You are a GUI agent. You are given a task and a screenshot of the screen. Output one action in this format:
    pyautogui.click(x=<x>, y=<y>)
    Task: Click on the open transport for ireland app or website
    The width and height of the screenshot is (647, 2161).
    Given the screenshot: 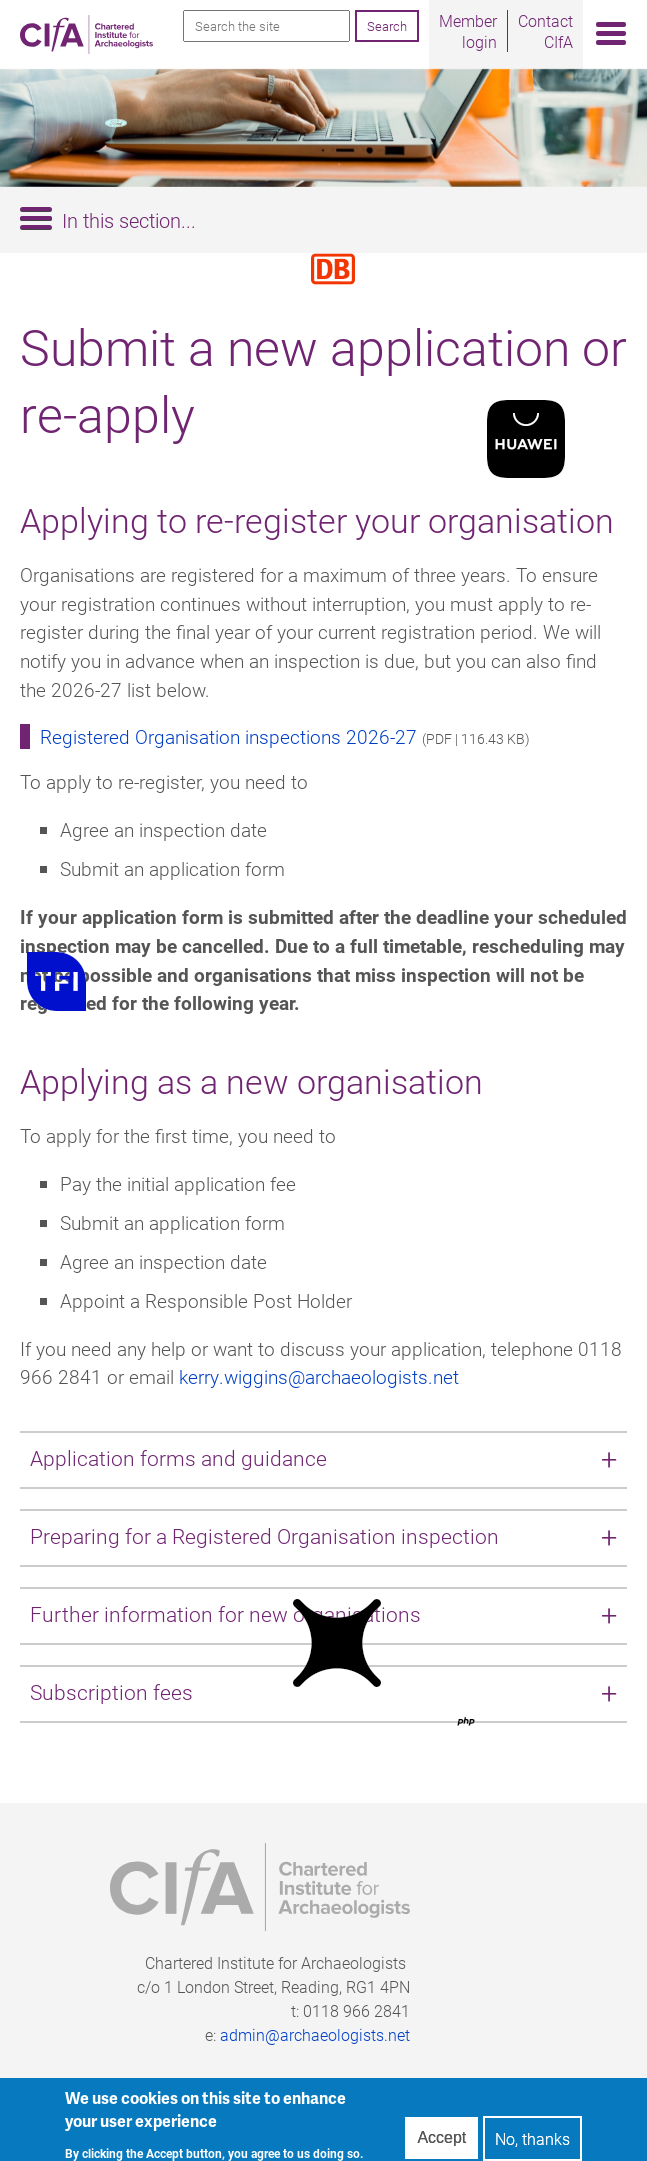 What is the action you would take?
    pyautogui.click(x=56, y=981)
    